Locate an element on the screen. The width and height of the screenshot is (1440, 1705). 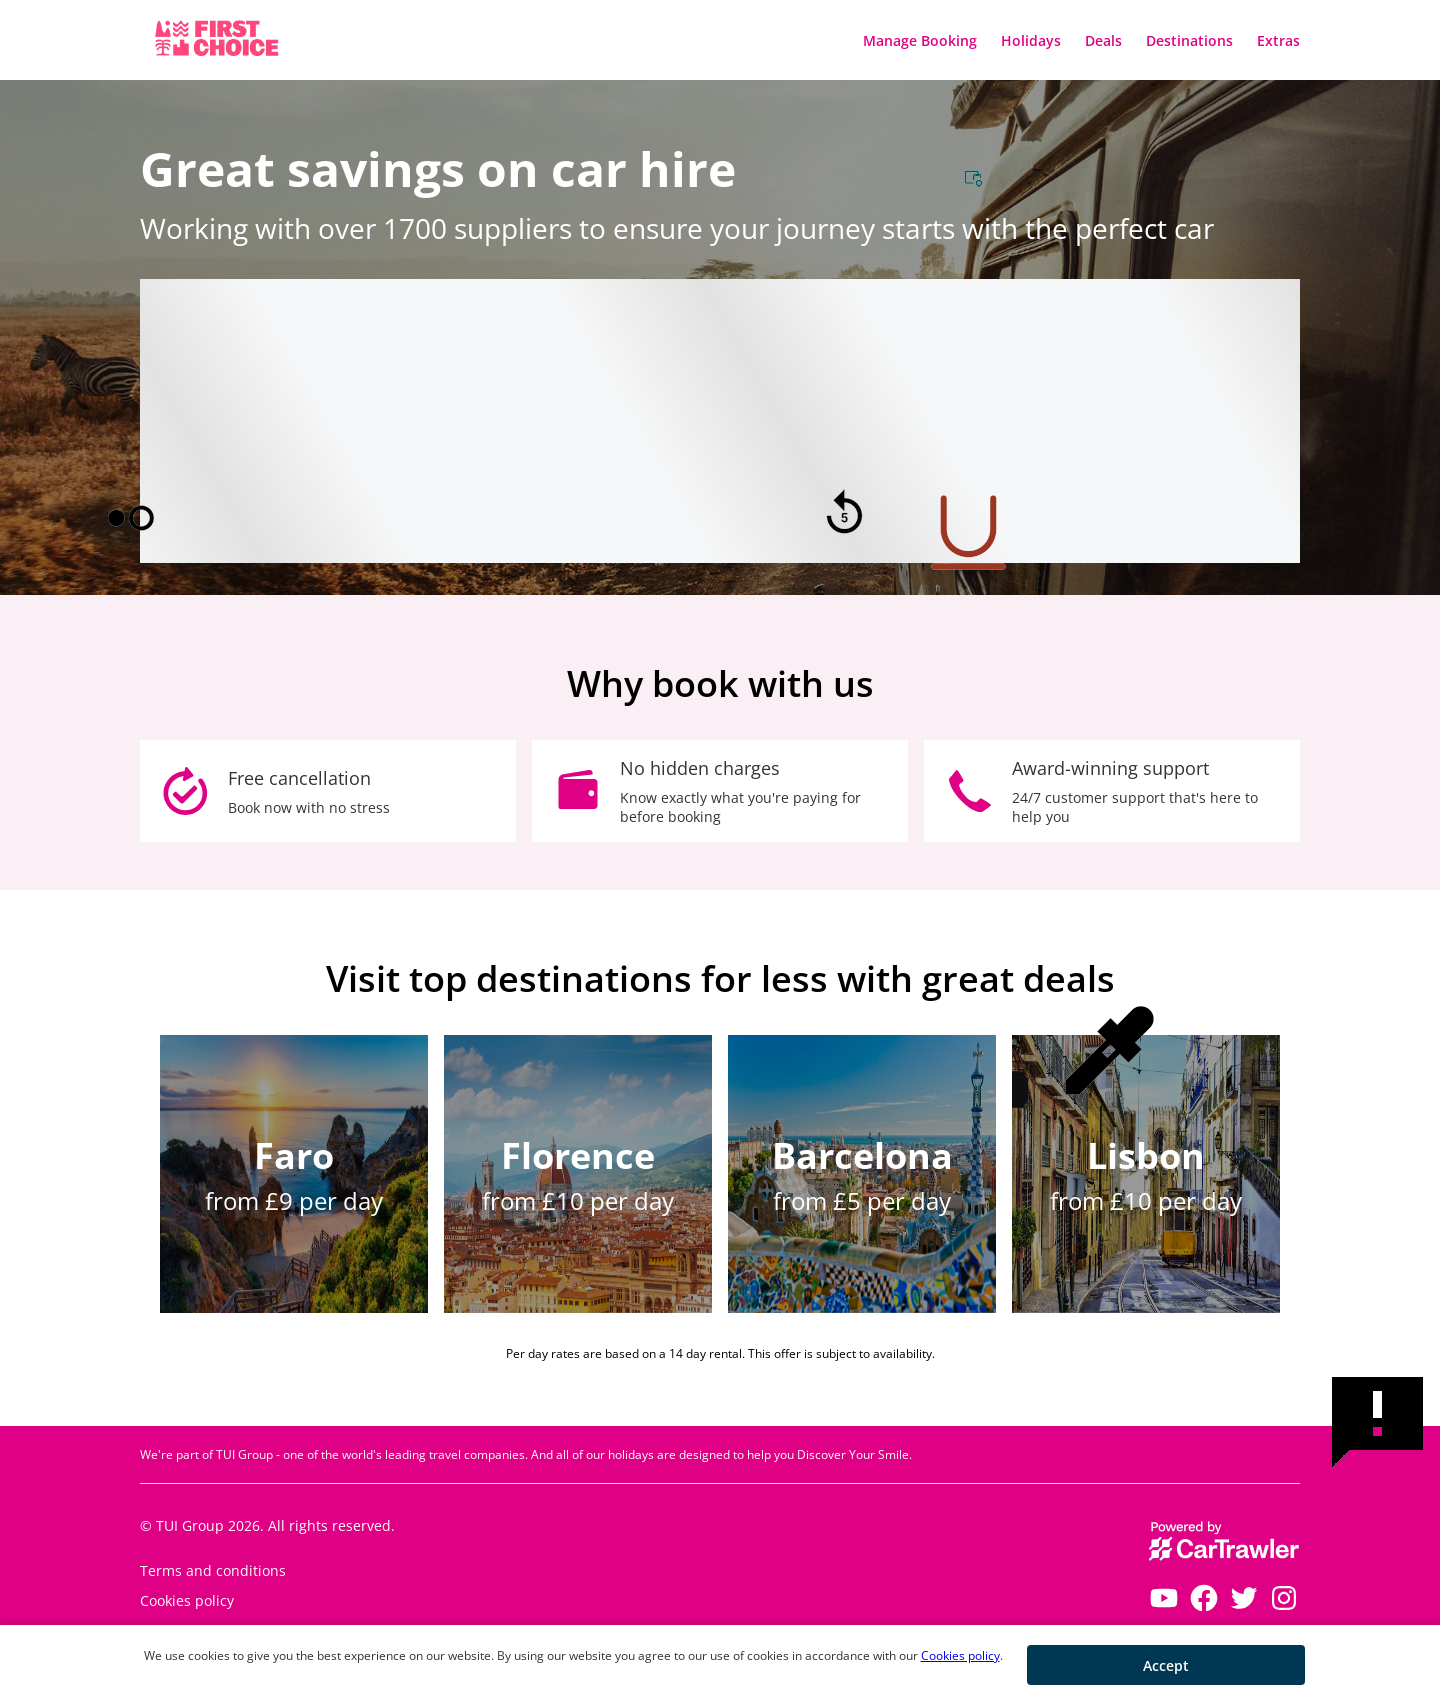
skip back 5 seconds in playback is located at coordinates (844, 513).